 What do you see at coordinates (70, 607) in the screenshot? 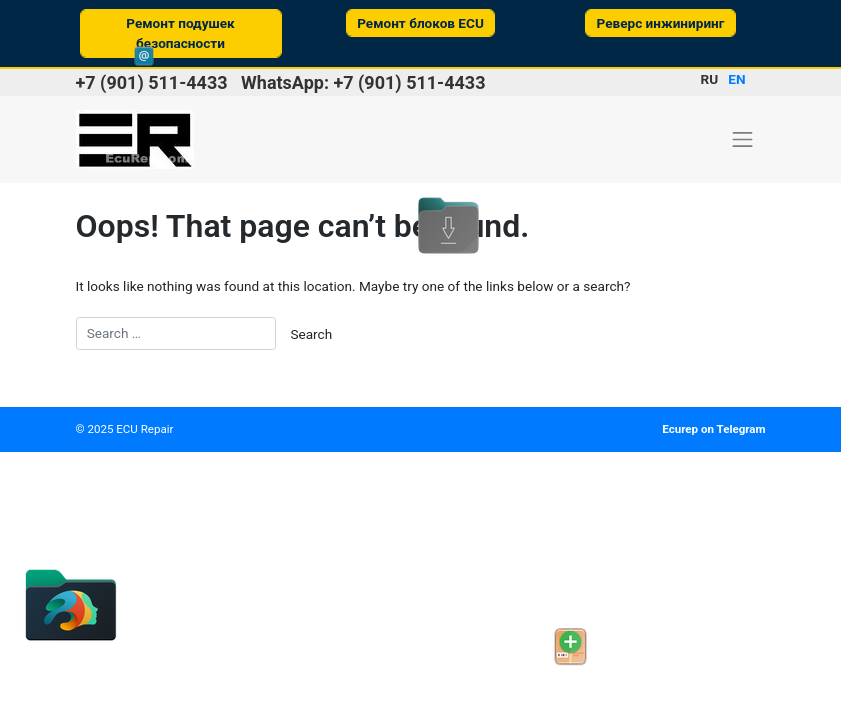
I see `open daz 3d project files folder` at bounding box center [70, 607].